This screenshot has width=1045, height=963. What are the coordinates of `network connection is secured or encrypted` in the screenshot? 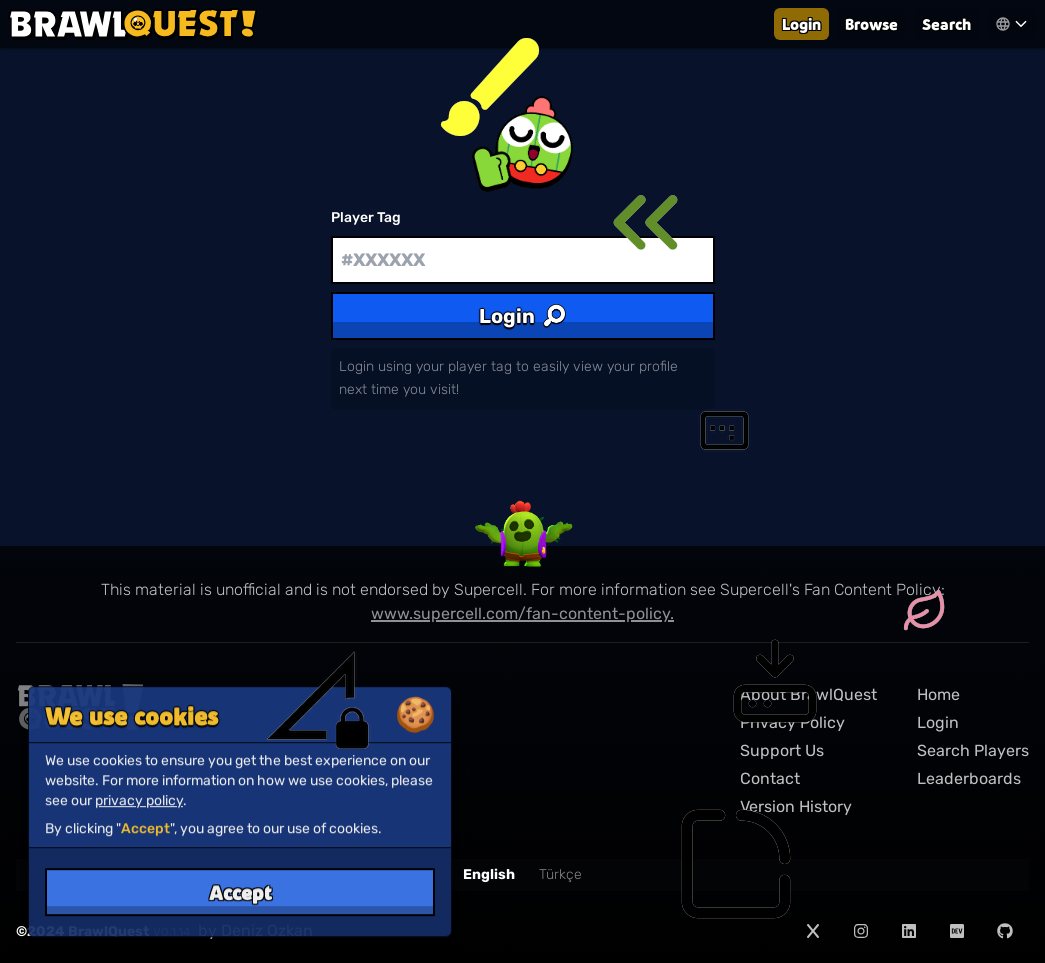 It's located at (317, 702).